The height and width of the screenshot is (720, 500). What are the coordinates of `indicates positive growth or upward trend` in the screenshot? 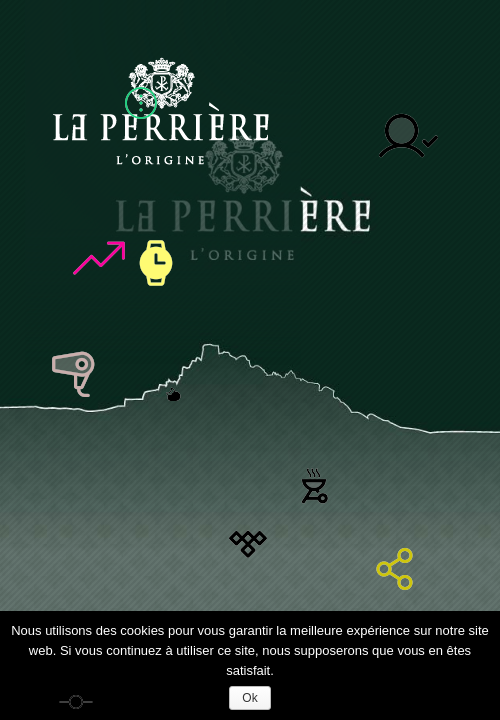 It's located at (99, 260).